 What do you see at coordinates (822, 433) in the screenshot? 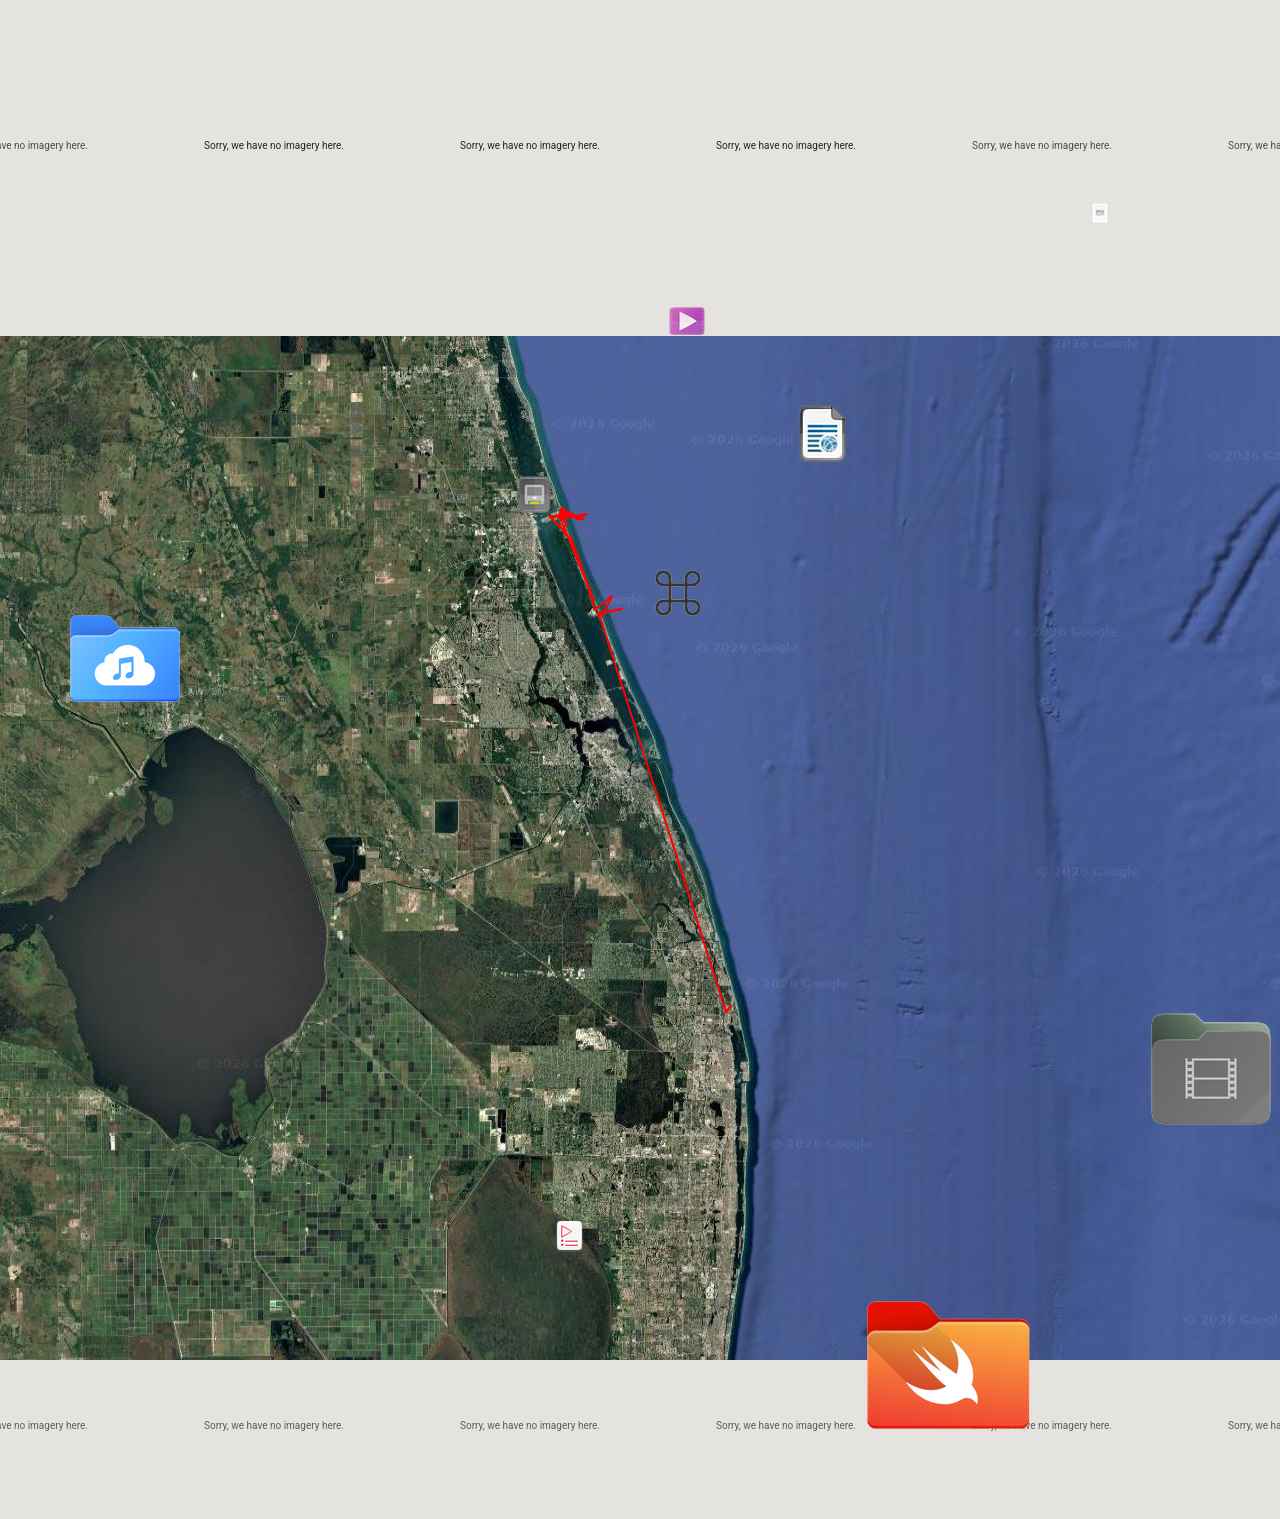
I see `open a web template document file` at bounding box center [822, 433].